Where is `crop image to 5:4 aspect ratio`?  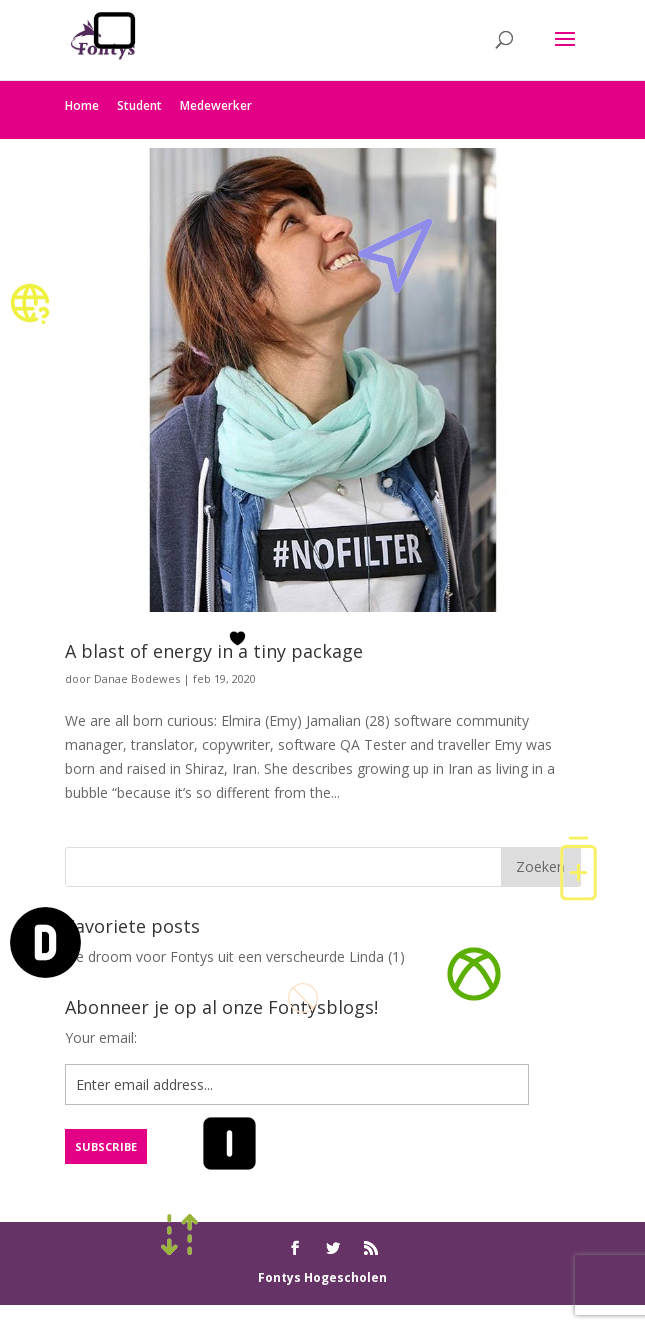
crop image to 5:4 aspect ratio is located at coordinates (114, 30).